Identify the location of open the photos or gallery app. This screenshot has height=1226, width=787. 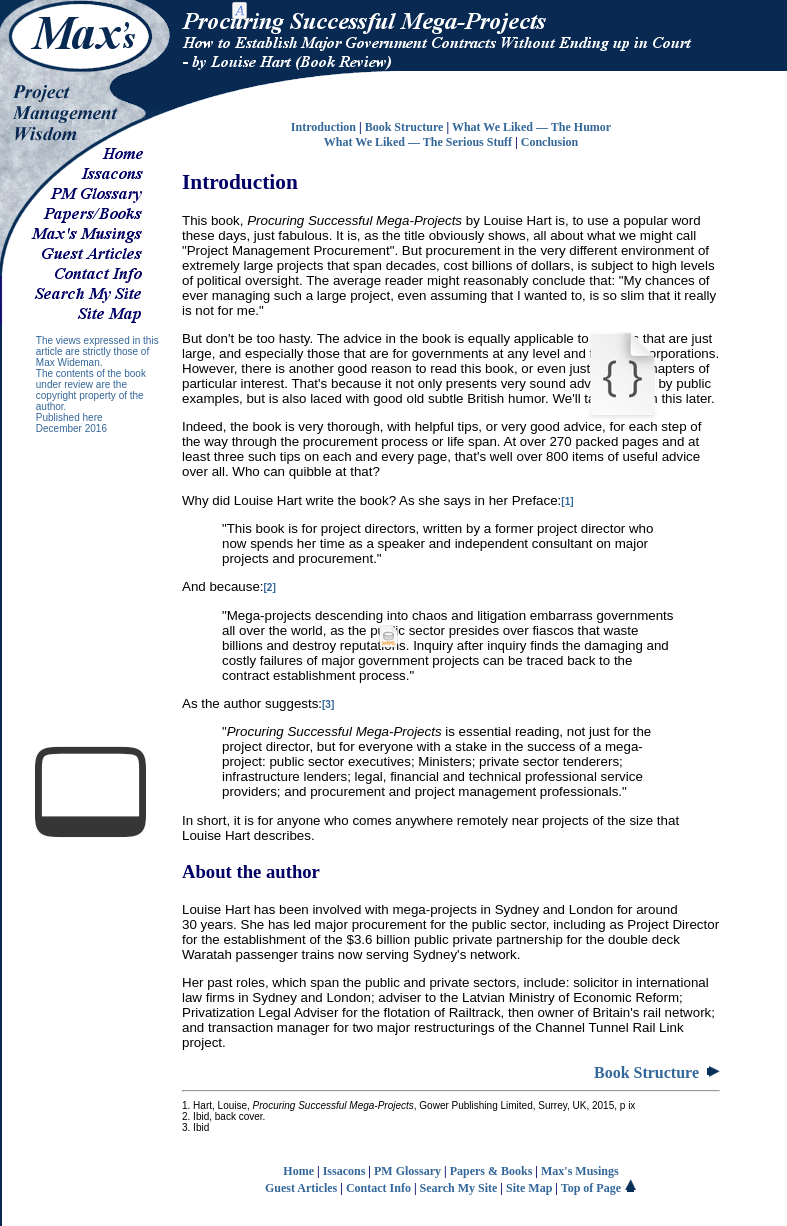
(90, 788).